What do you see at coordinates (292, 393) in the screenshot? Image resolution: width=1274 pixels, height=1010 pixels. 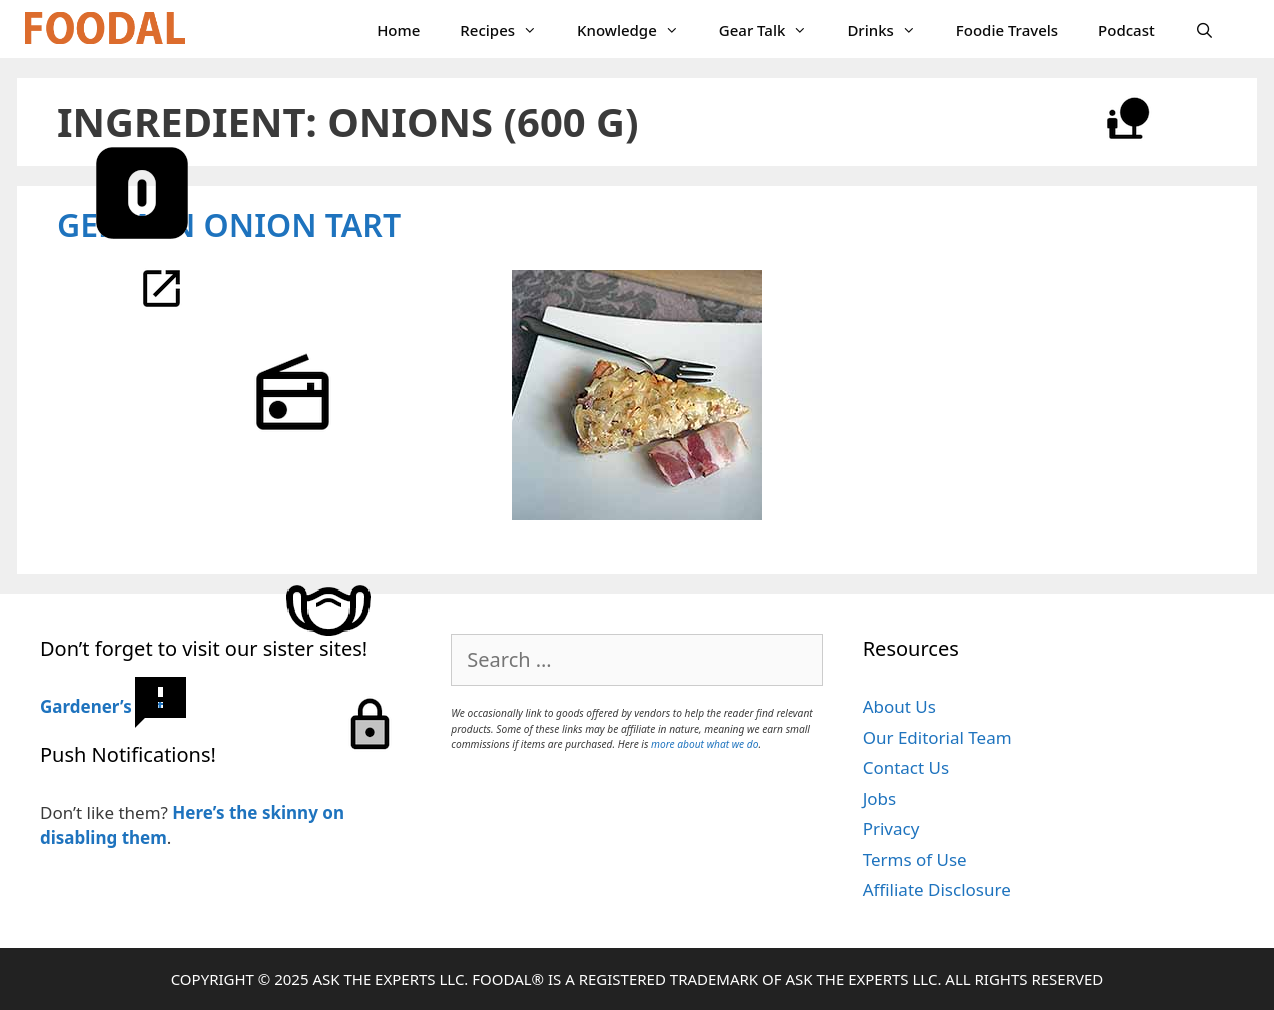 I see `access radio or audio streaming` at bounding box center [292, 393].